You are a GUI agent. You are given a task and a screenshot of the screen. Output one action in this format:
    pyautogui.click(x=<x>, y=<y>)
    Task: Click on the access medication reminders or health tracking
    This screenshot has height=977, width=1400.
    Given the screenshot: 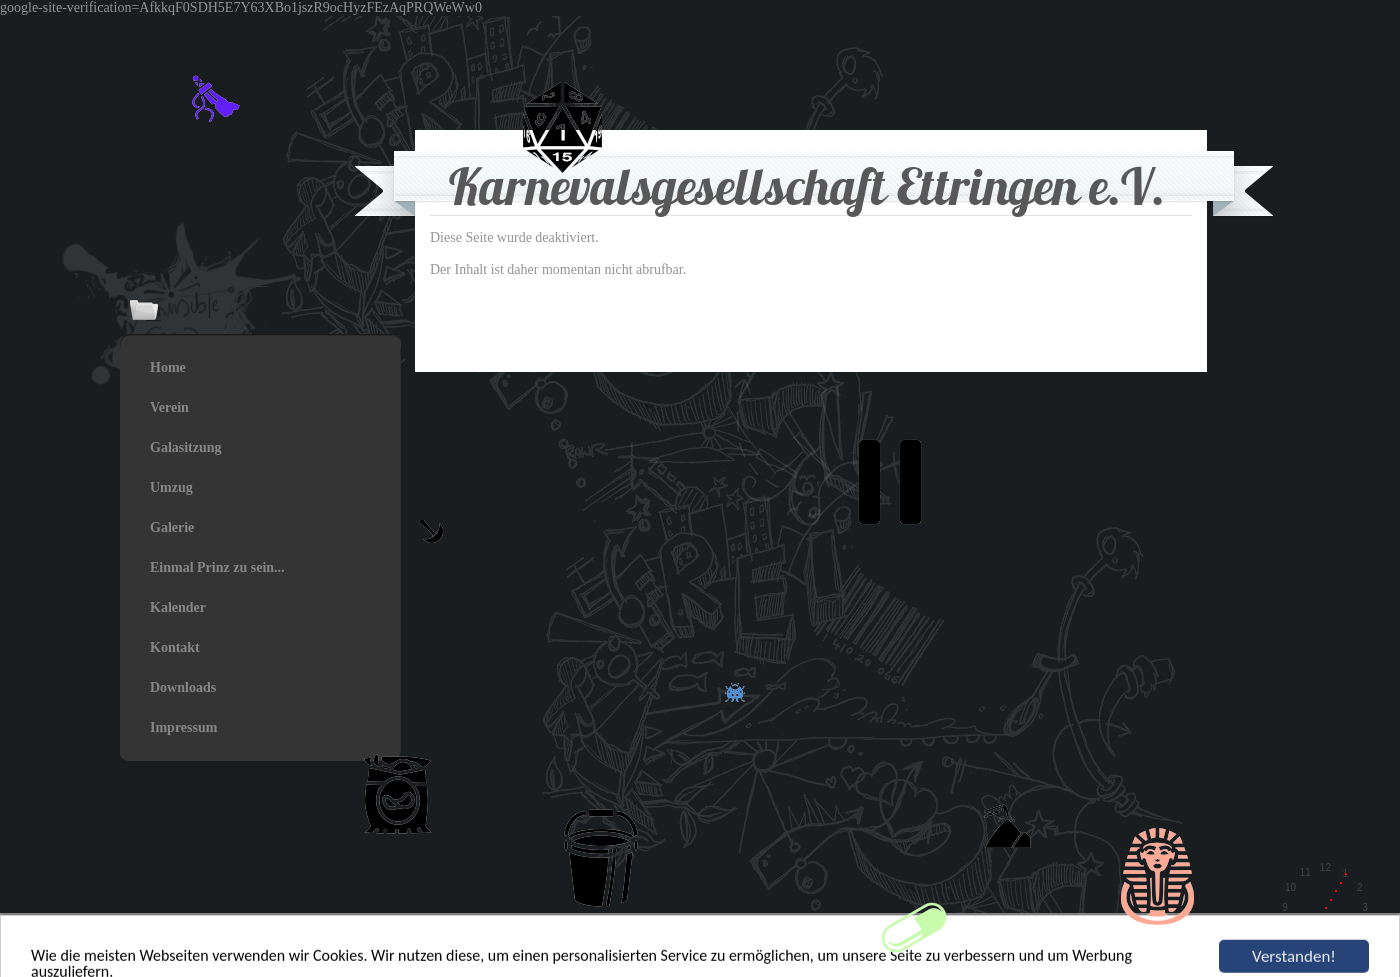 What is the action you would take?
    pyautogui.click(x=914, y=929)
    